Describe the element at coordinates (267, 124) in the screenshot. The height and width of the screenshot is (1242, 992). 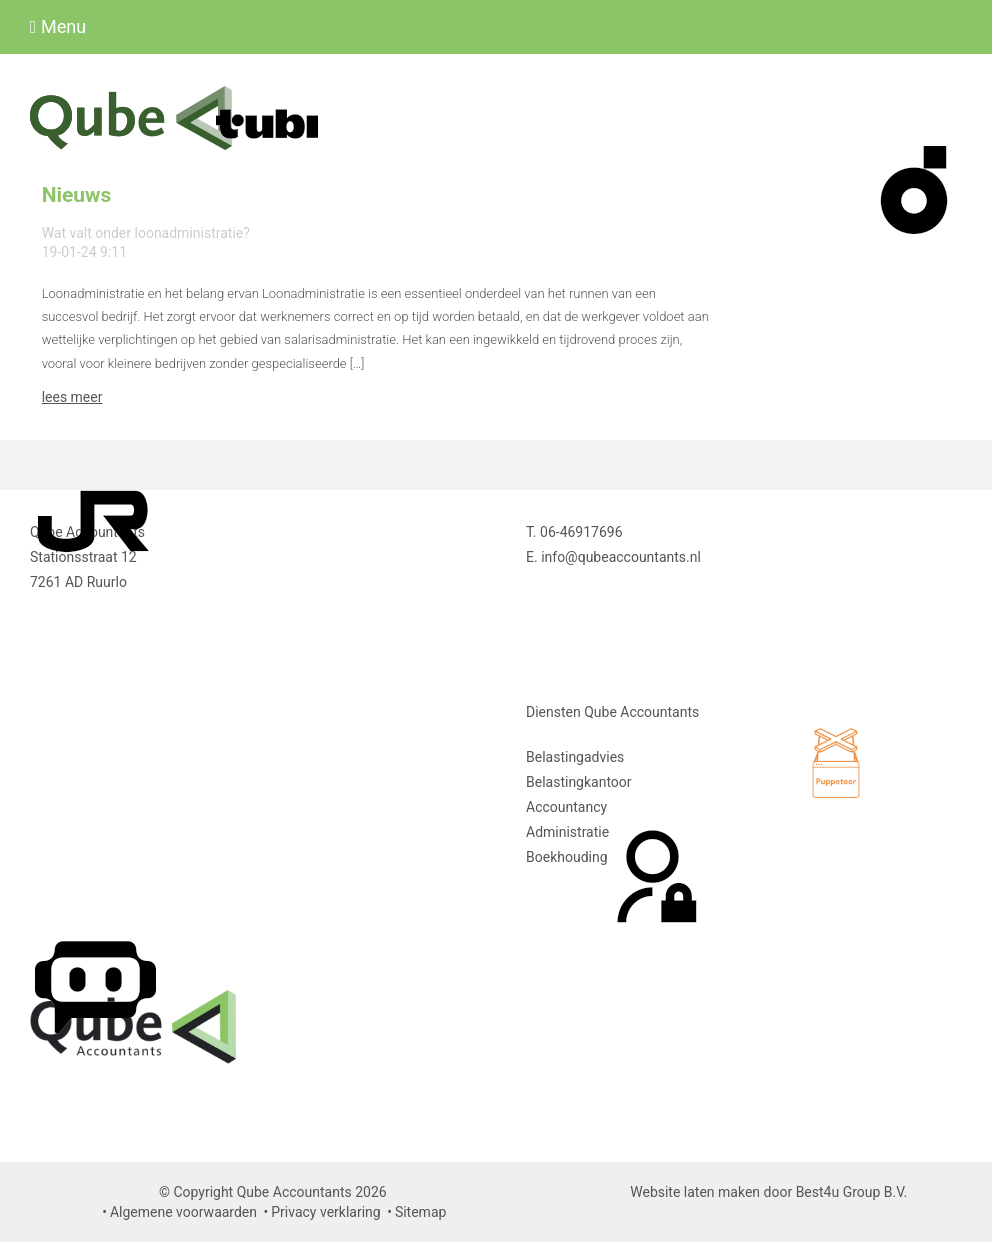
I see `open the tubi streaming app` at that location.